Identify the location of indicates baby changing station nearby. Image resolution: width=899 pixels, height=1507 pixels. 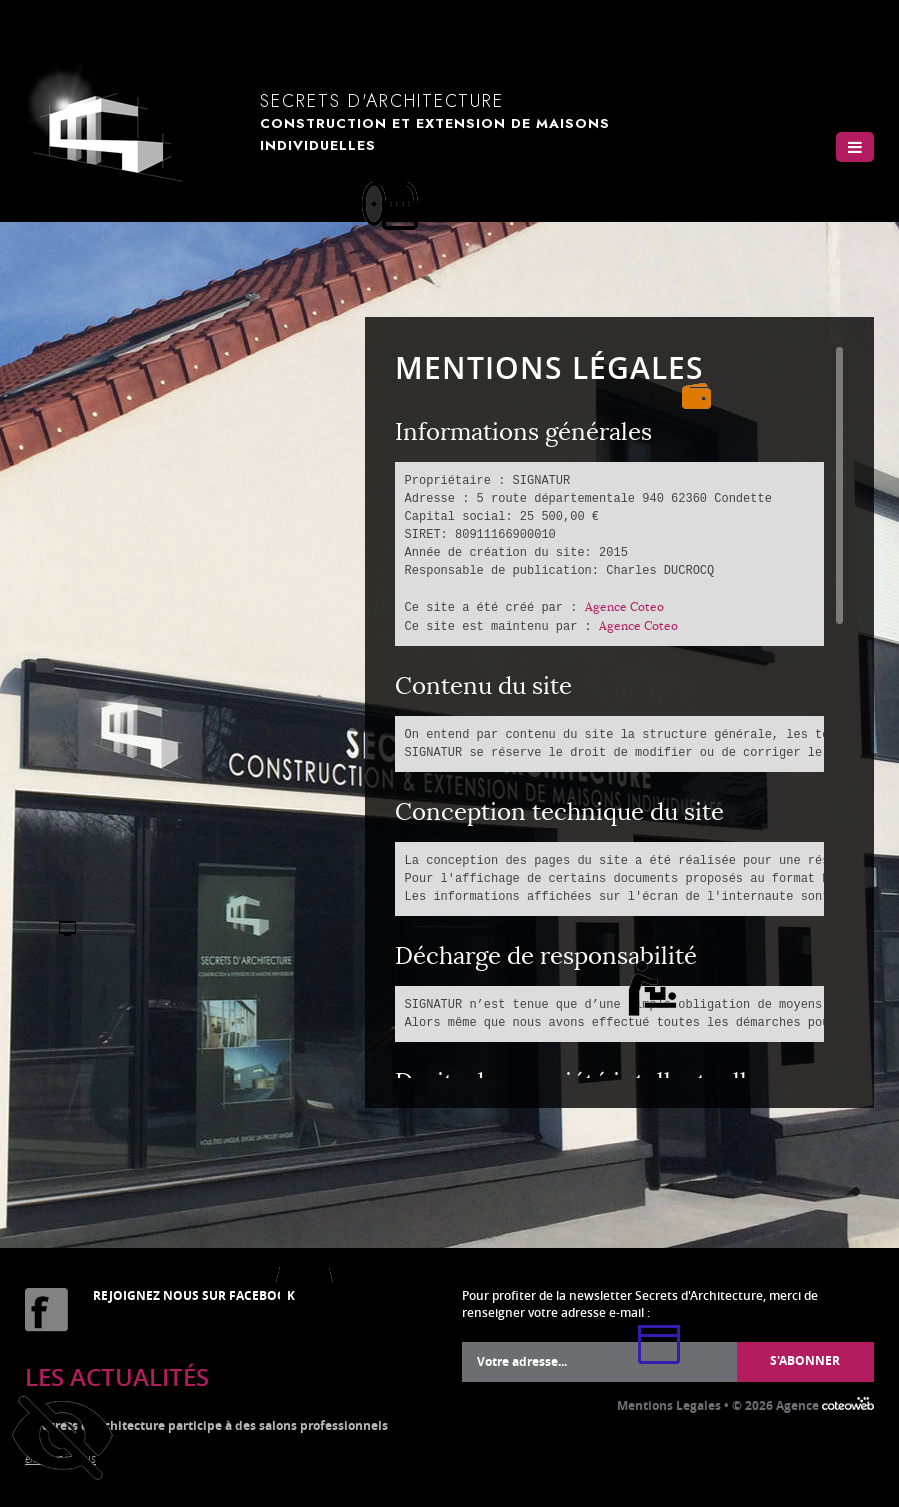
(652, 989).